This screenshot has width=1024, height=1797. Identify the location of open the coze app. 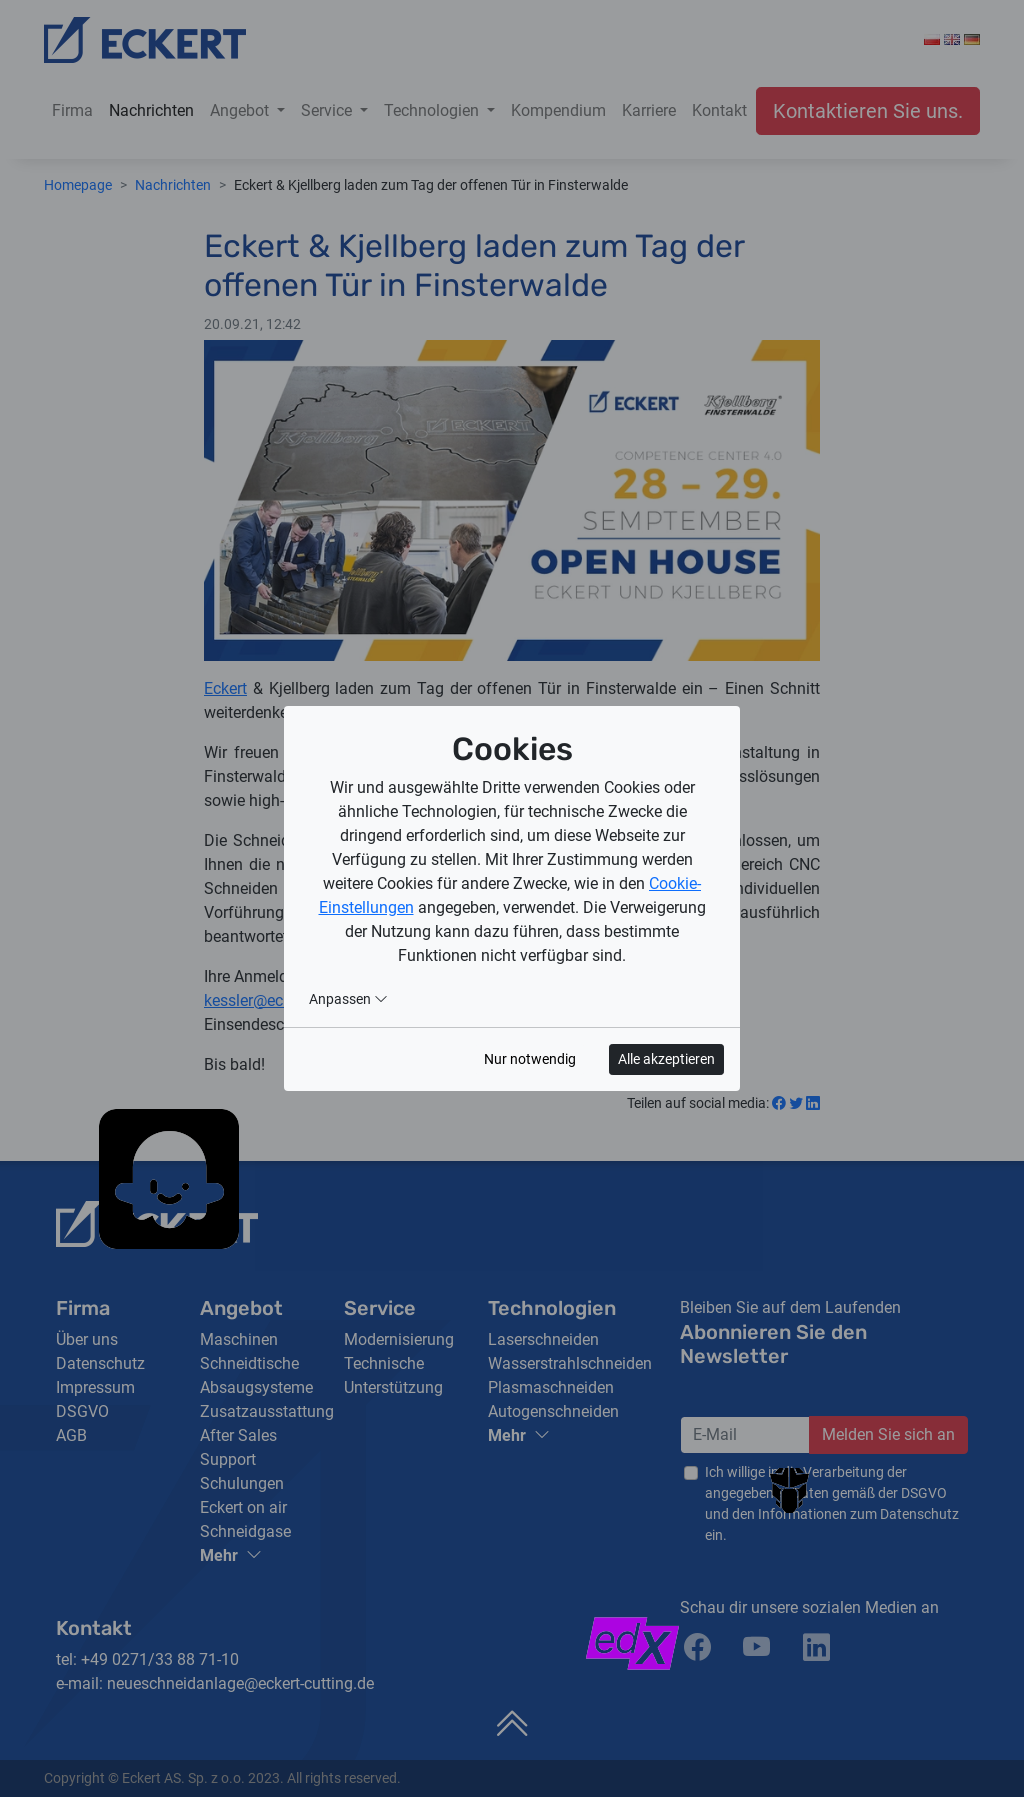
(169, 1179).